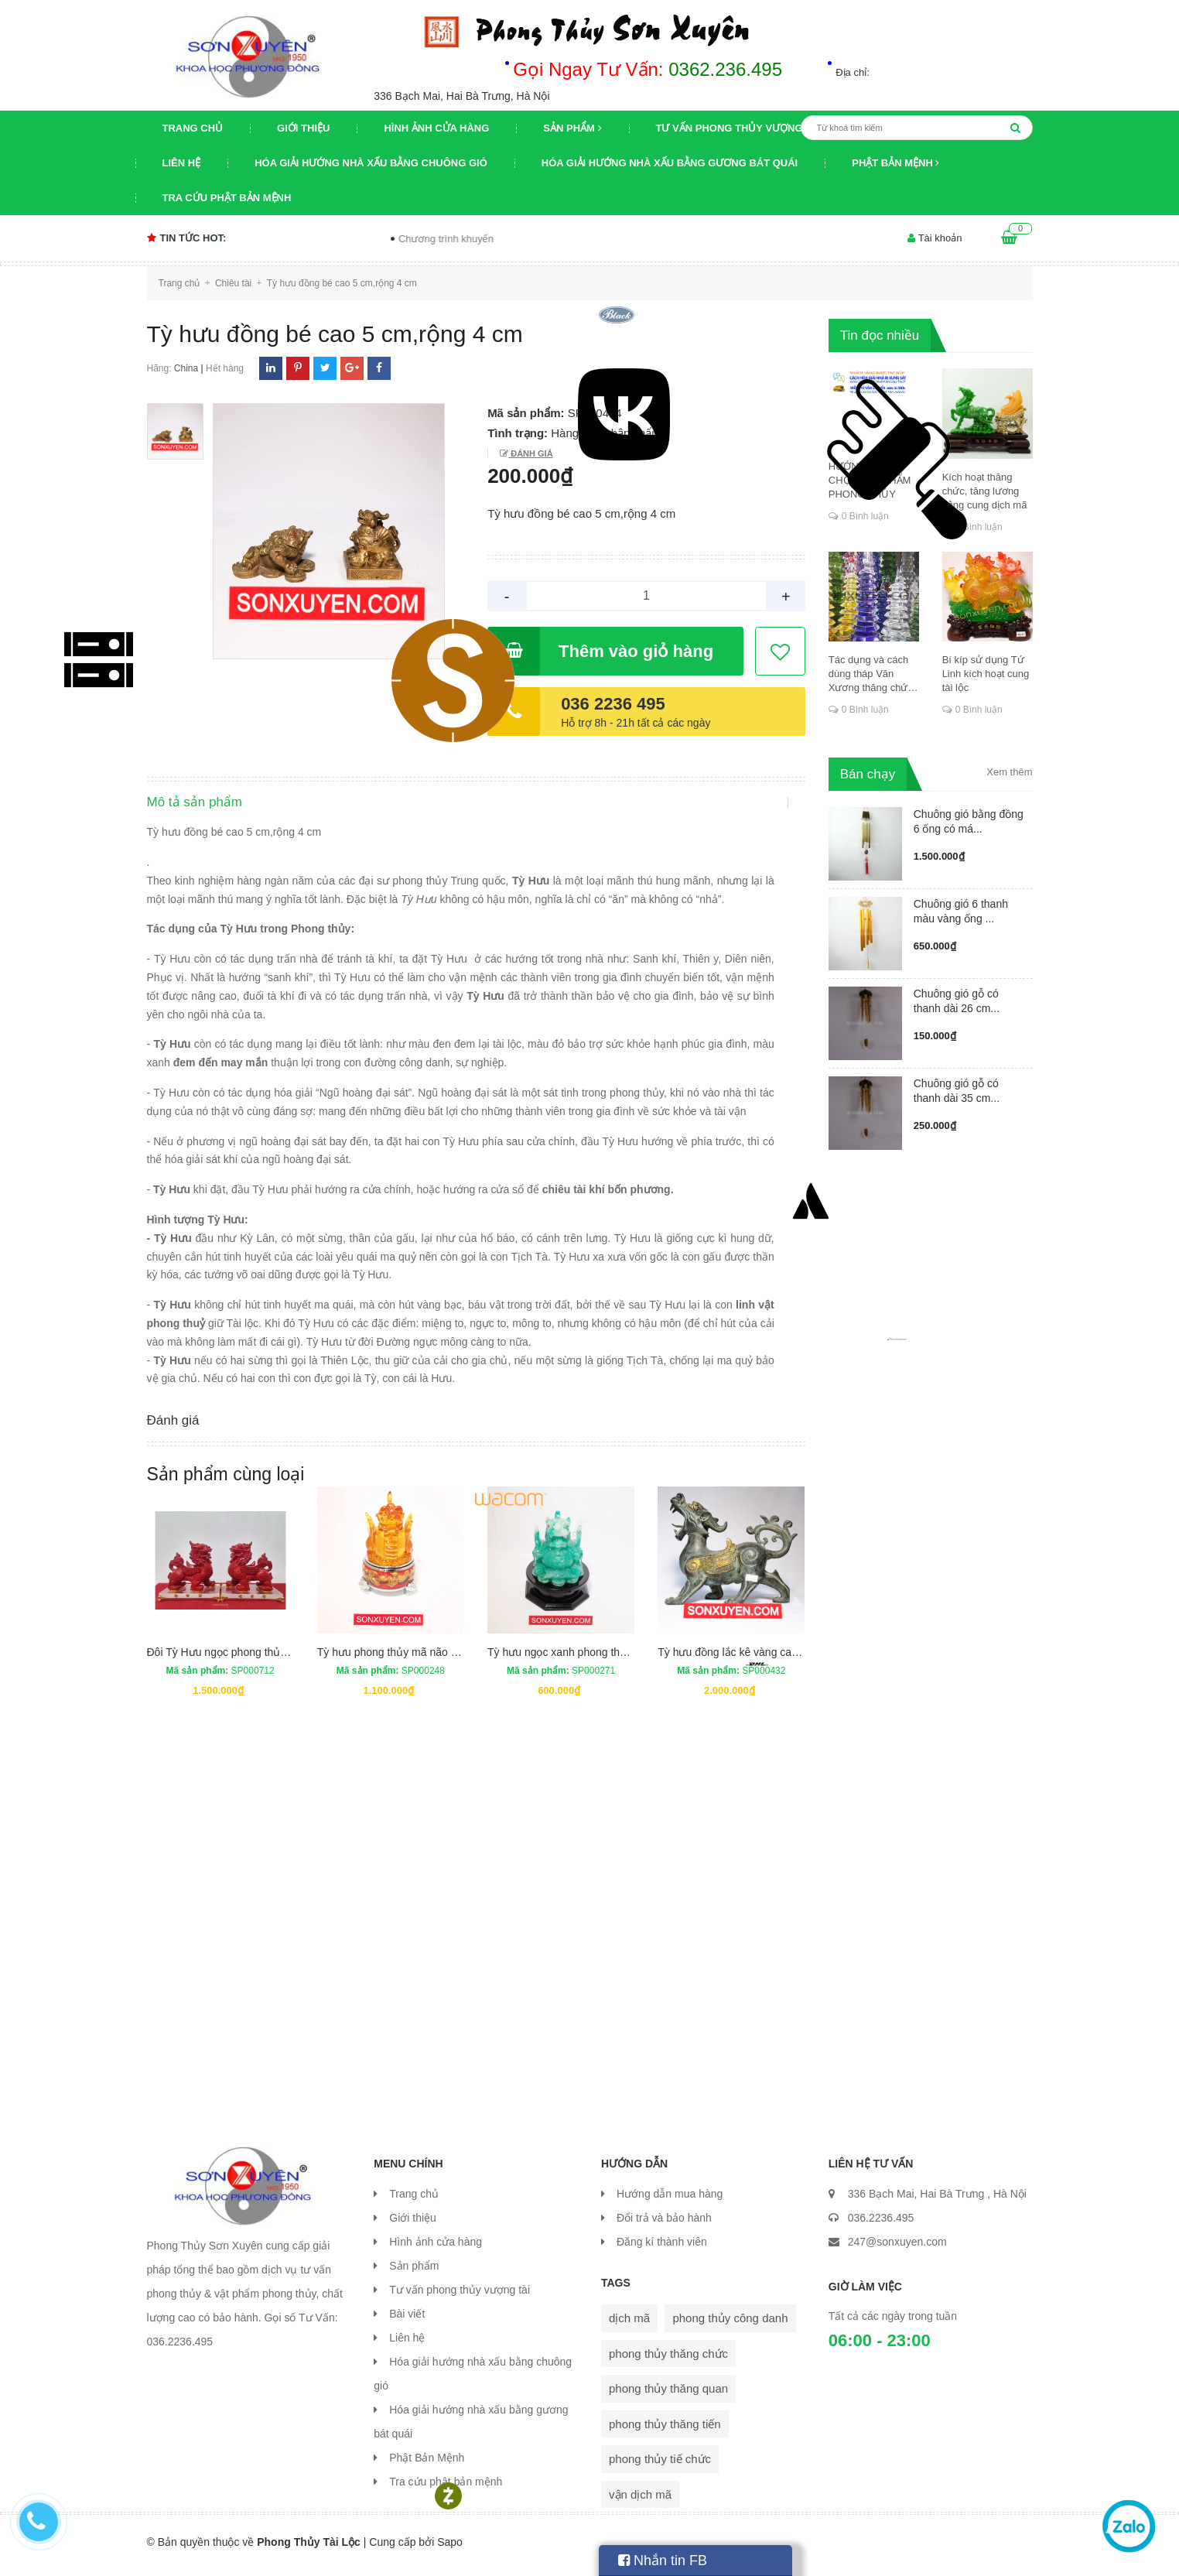 The width and height of the screenshot is (1179, 2576). Describe the element at coordinates (453, 680) in the screenshot. I see `visit Stryker Corporation website` at that location.